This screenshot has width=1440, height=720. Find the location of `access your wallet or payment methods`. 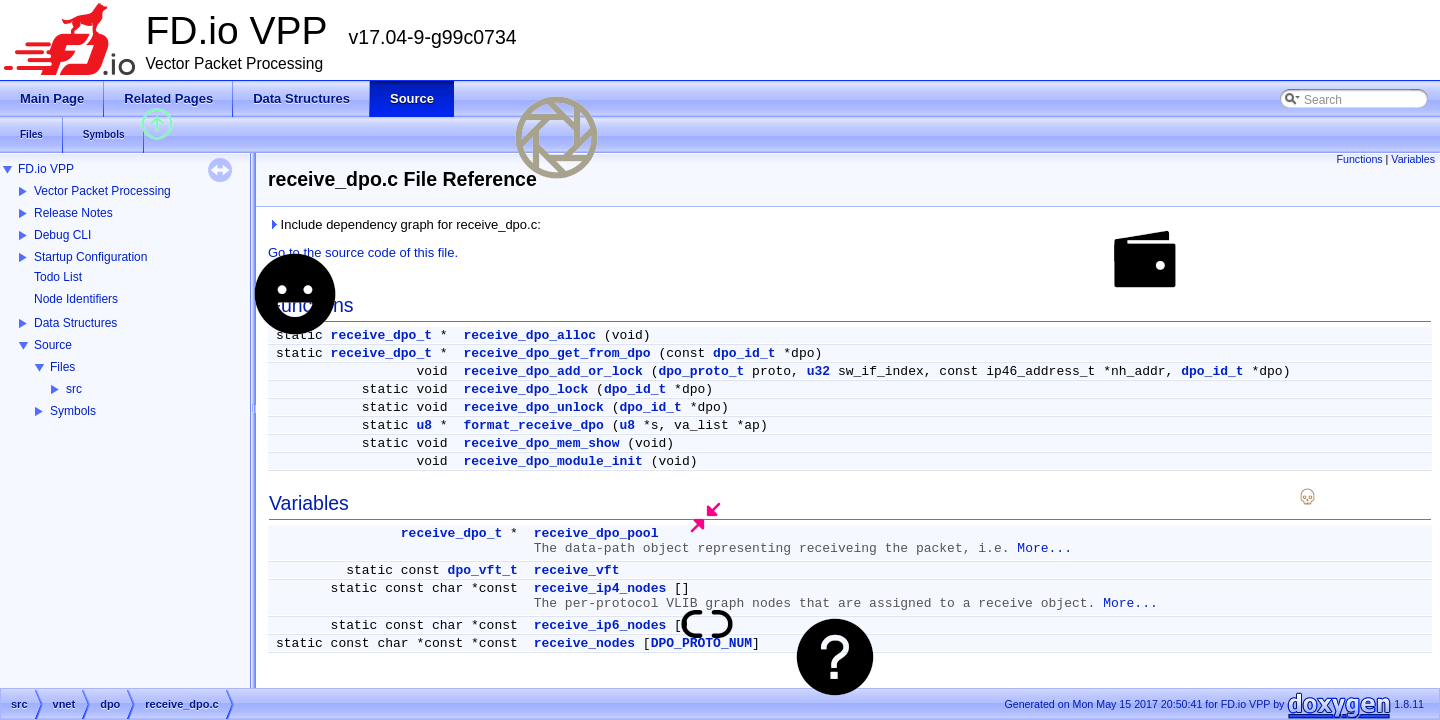

access your wallet or payment methods is located at coordinates (1145, 261).